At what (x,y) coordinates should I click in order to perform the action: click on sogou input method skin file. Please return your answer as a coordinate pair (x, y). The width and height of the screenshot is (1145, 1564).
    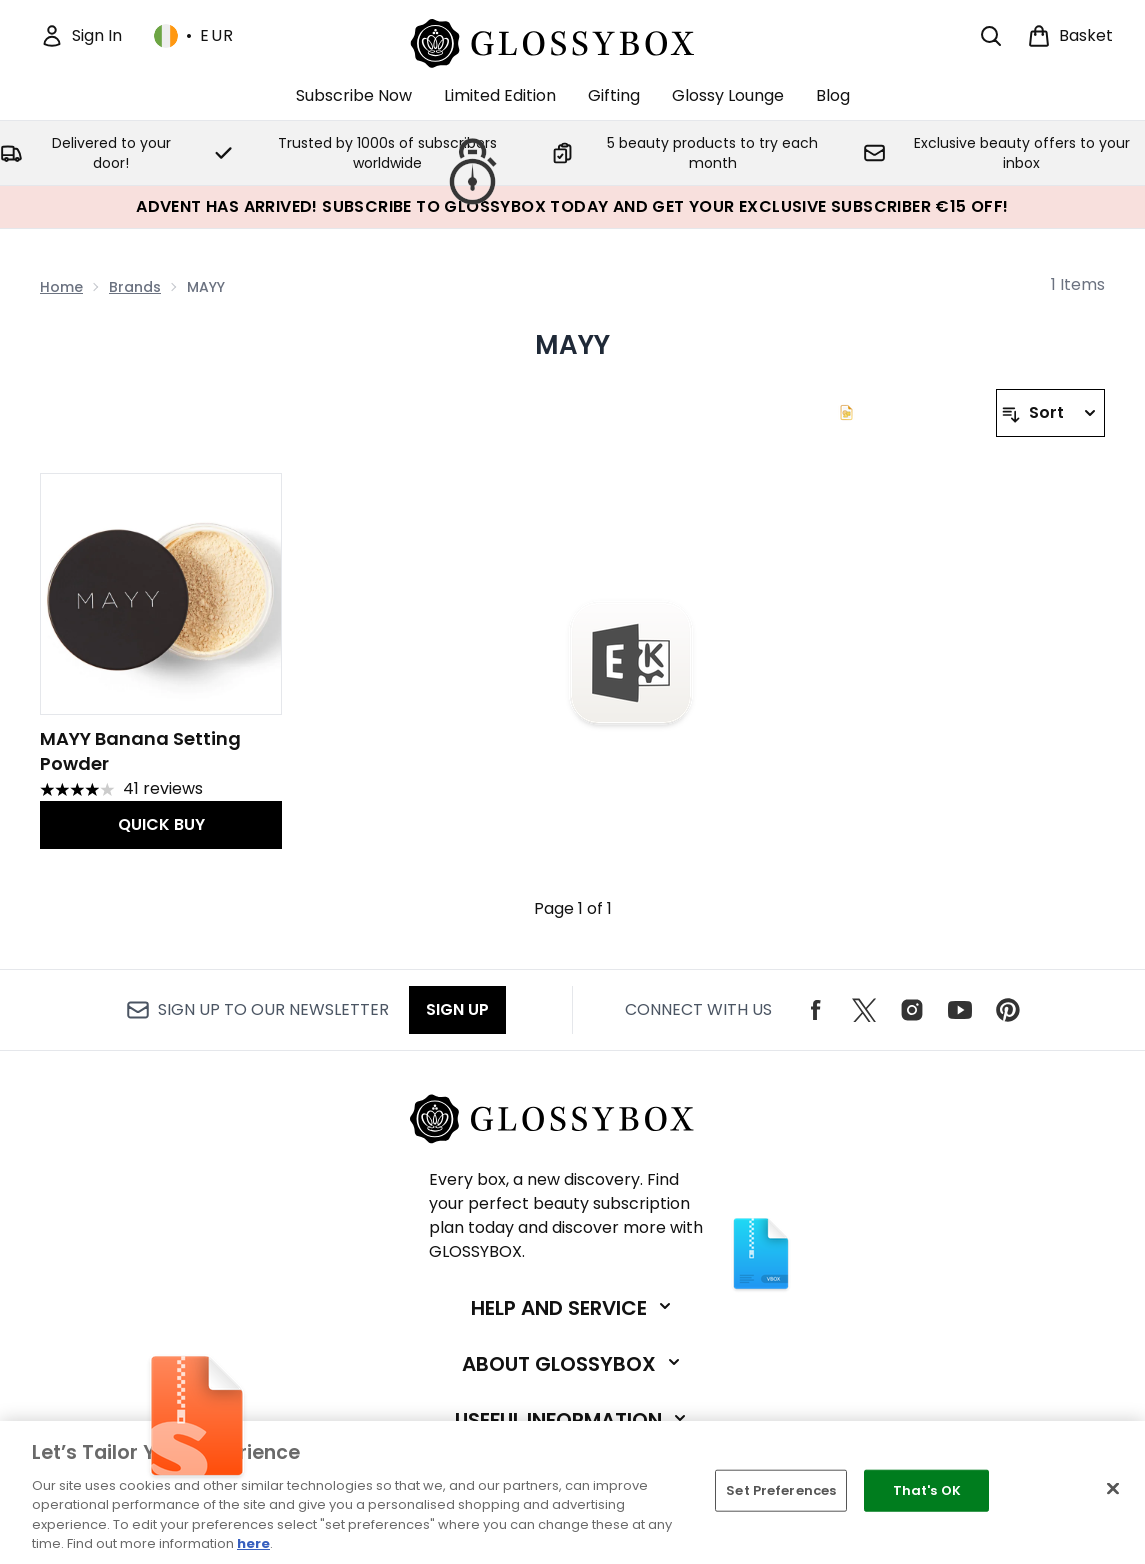
    Looking at the image, I should click on (197, 1418).